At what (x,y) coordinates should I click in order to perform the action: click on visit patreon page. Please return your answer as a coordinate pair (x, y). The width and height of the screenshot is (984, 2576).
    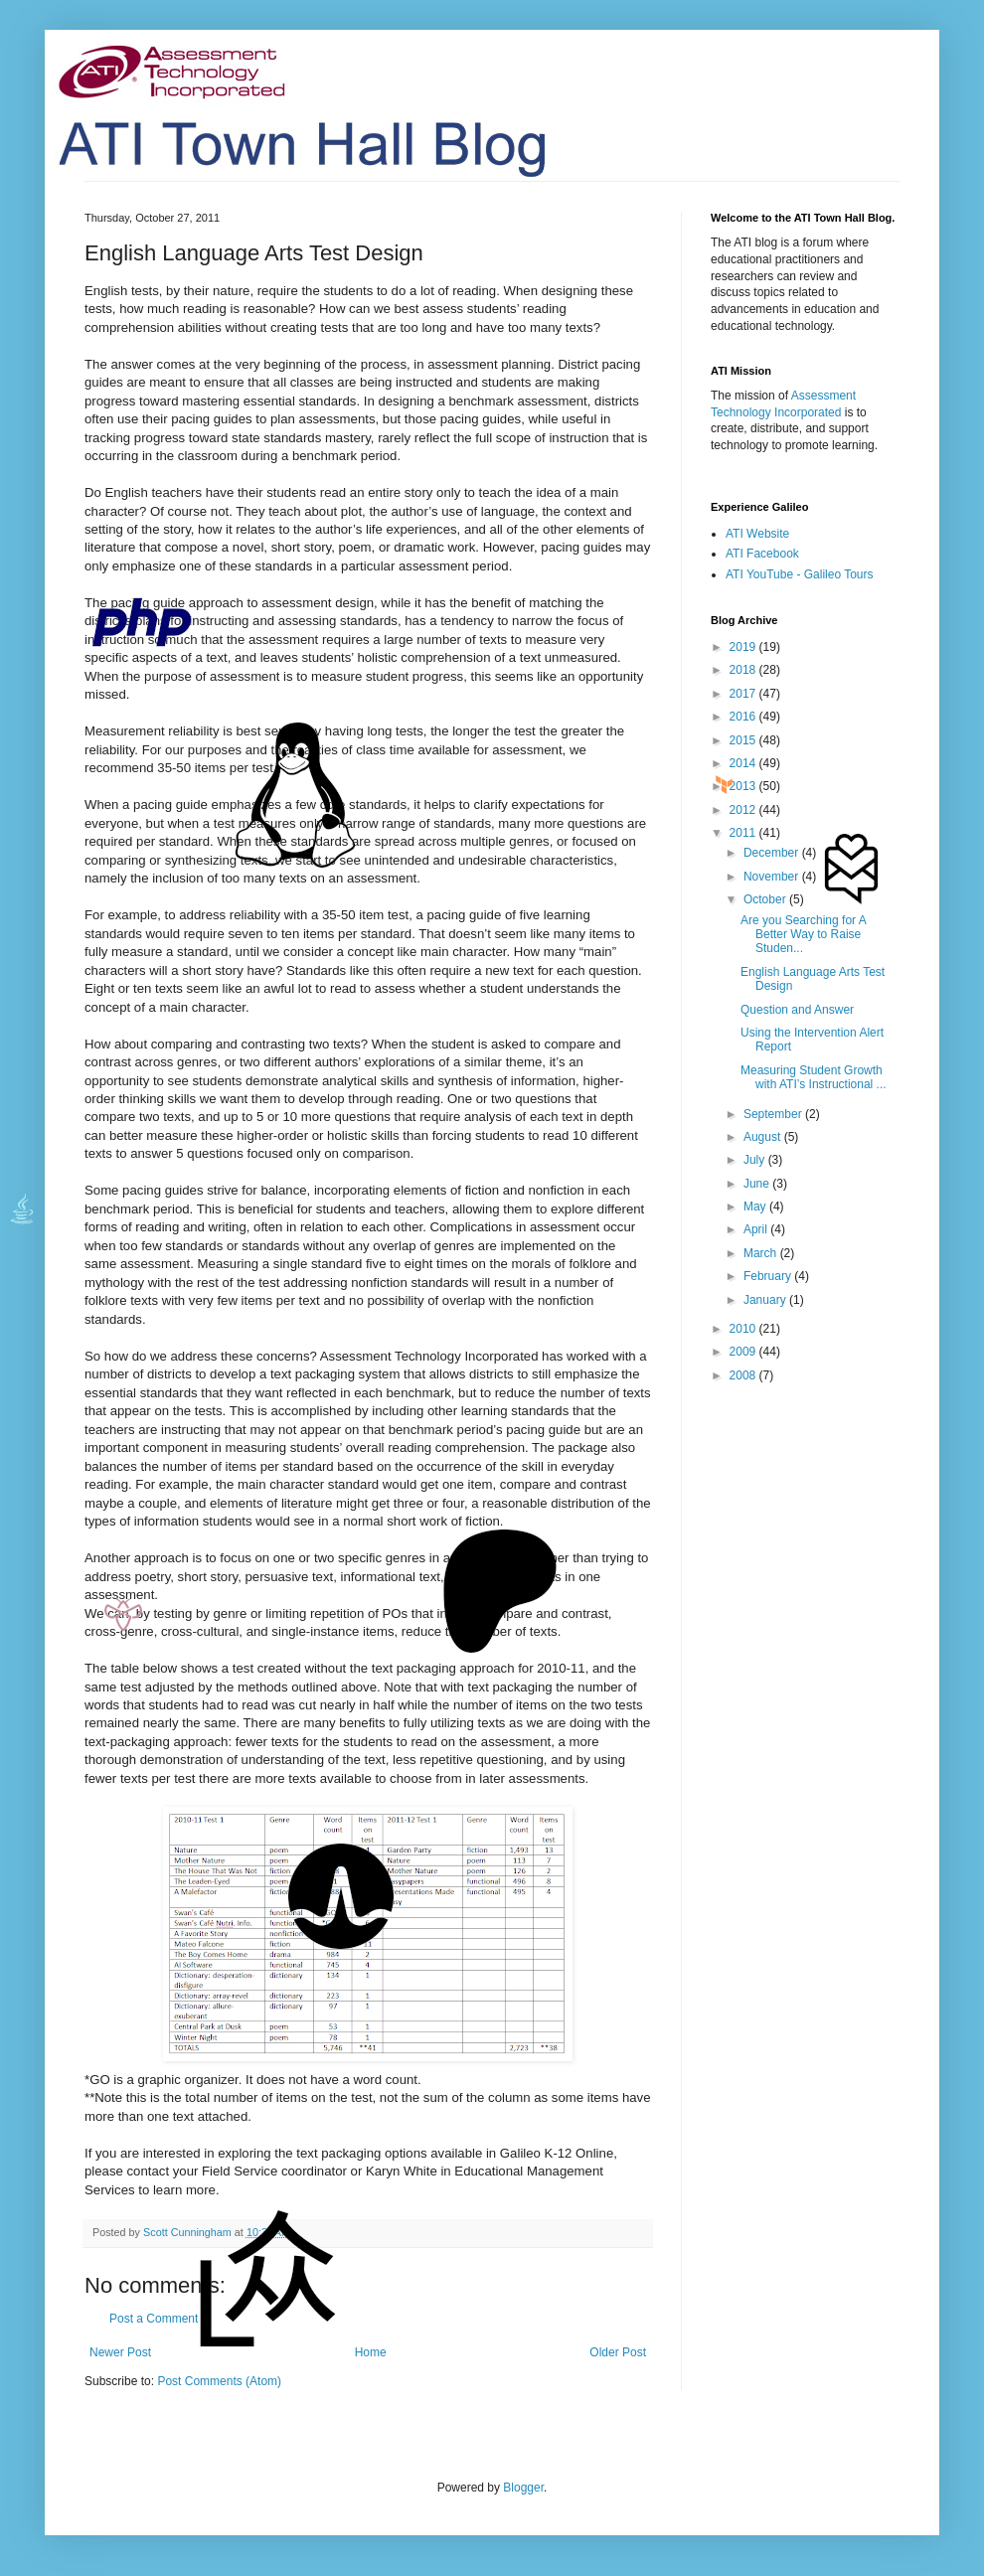
    Looking at the image, I should click on (500, 1591).